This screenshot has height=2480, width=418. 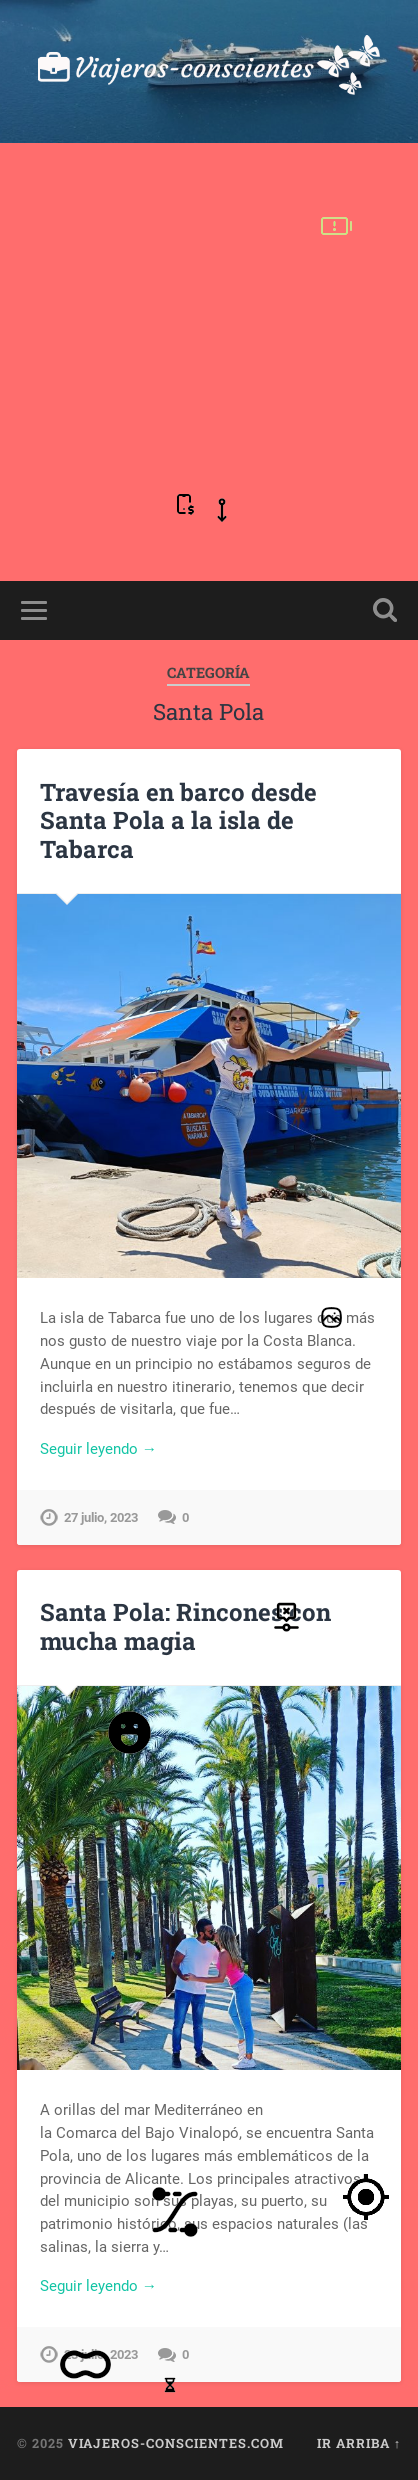 I want to click on indicates low battery warning, so click(x=336, y=226).